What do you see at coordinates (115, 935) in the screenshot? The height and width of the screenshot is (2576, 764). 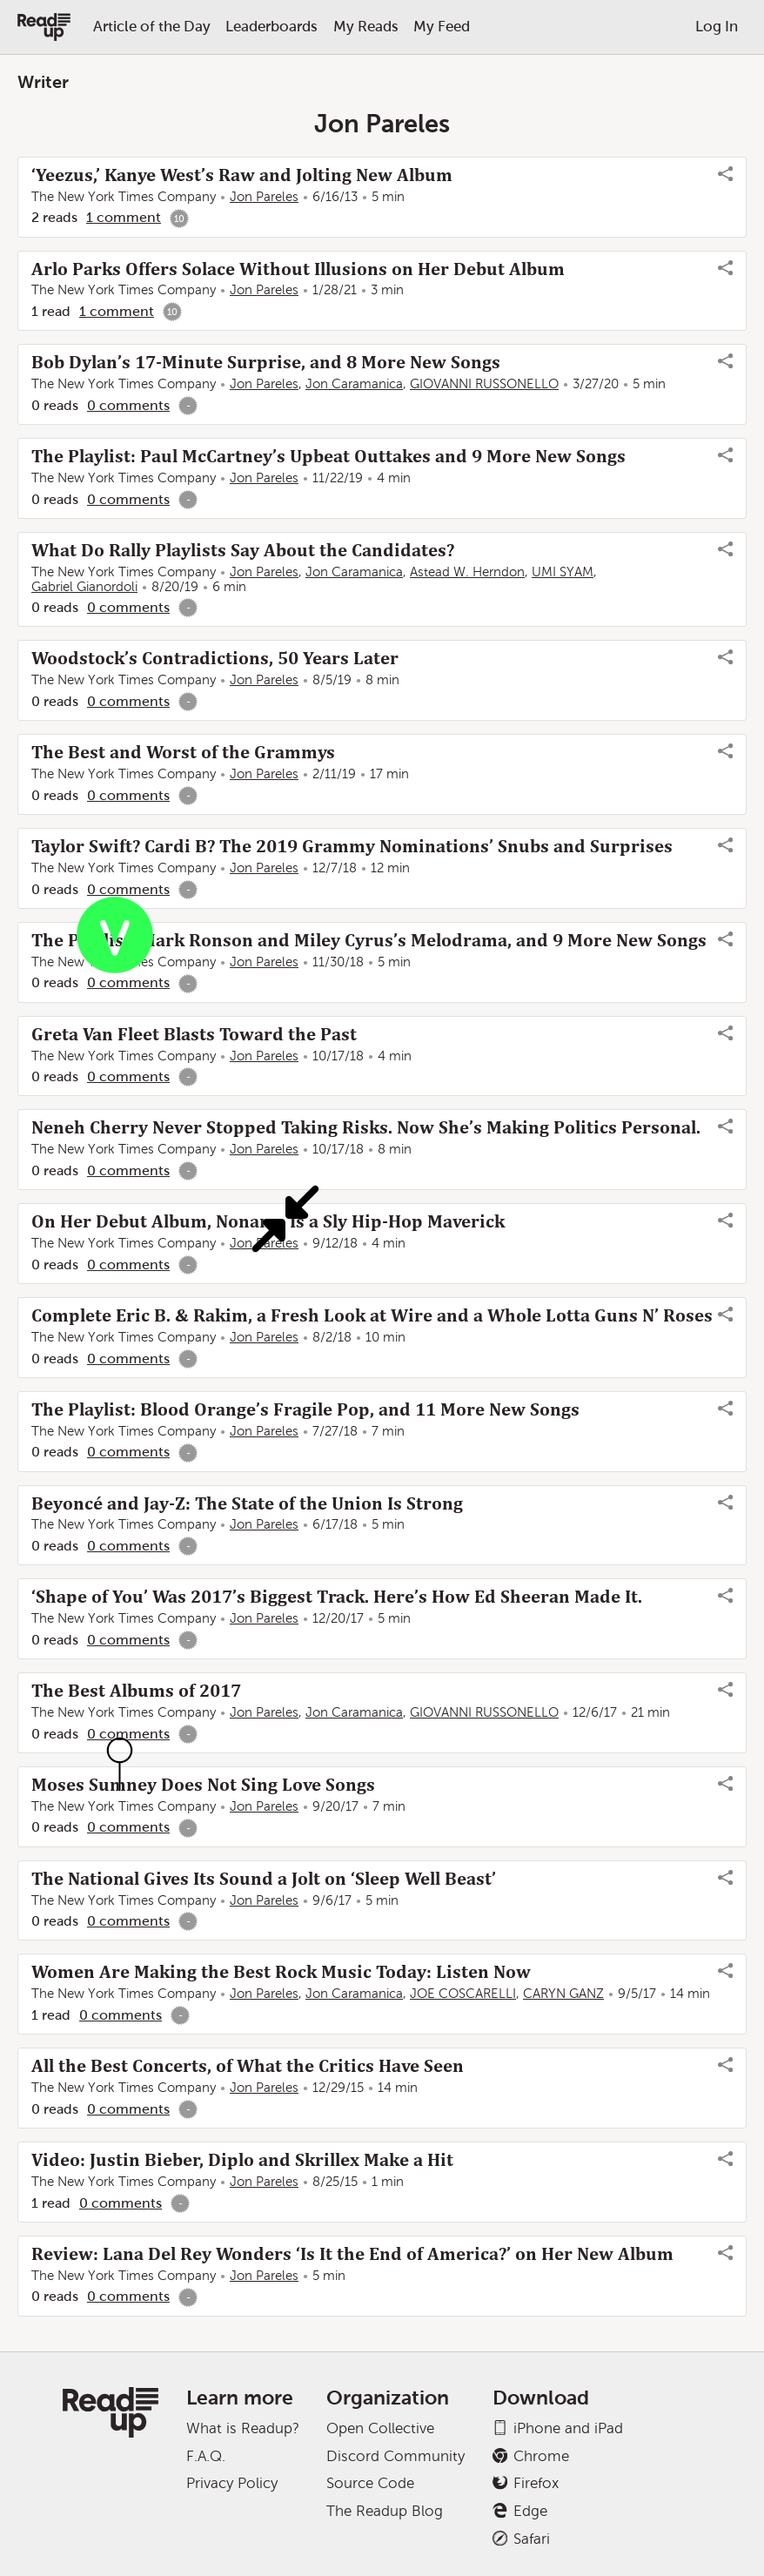 I see `indicates a verified status or account` at bounding box center [115, 935].